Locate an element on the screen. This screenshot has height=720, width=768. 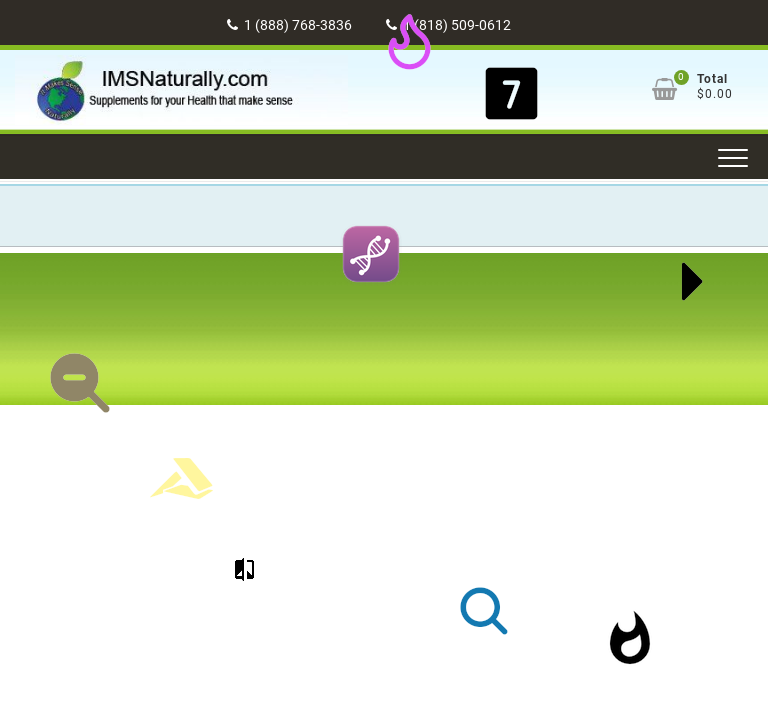
open science and education applications is located at coordinates (371, 254).